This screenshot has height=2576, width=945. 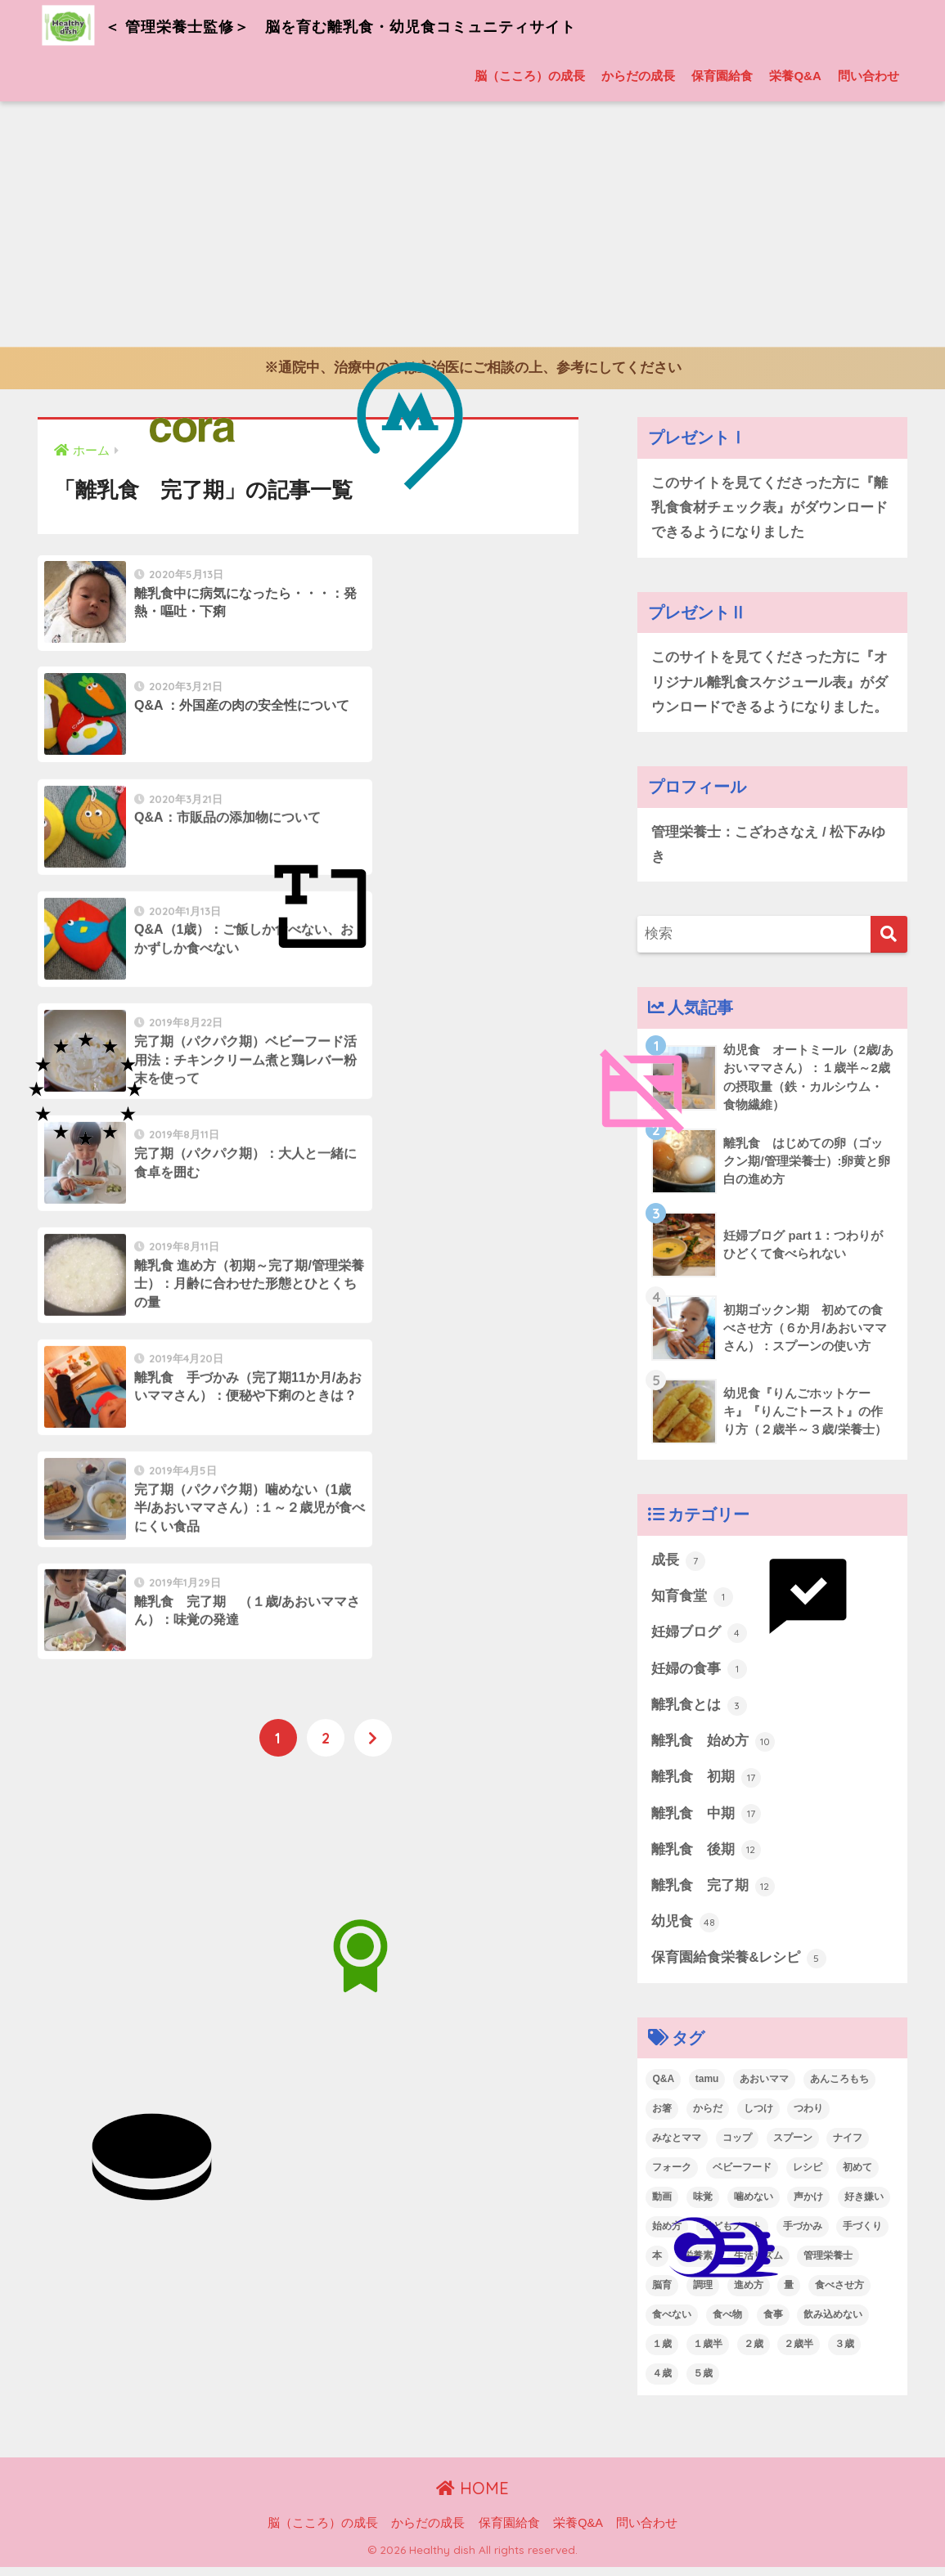 What do you see at coordinates (322, 909) in the screenshot?
I see `insert a text block or text box` at bounding box center [322, 909].